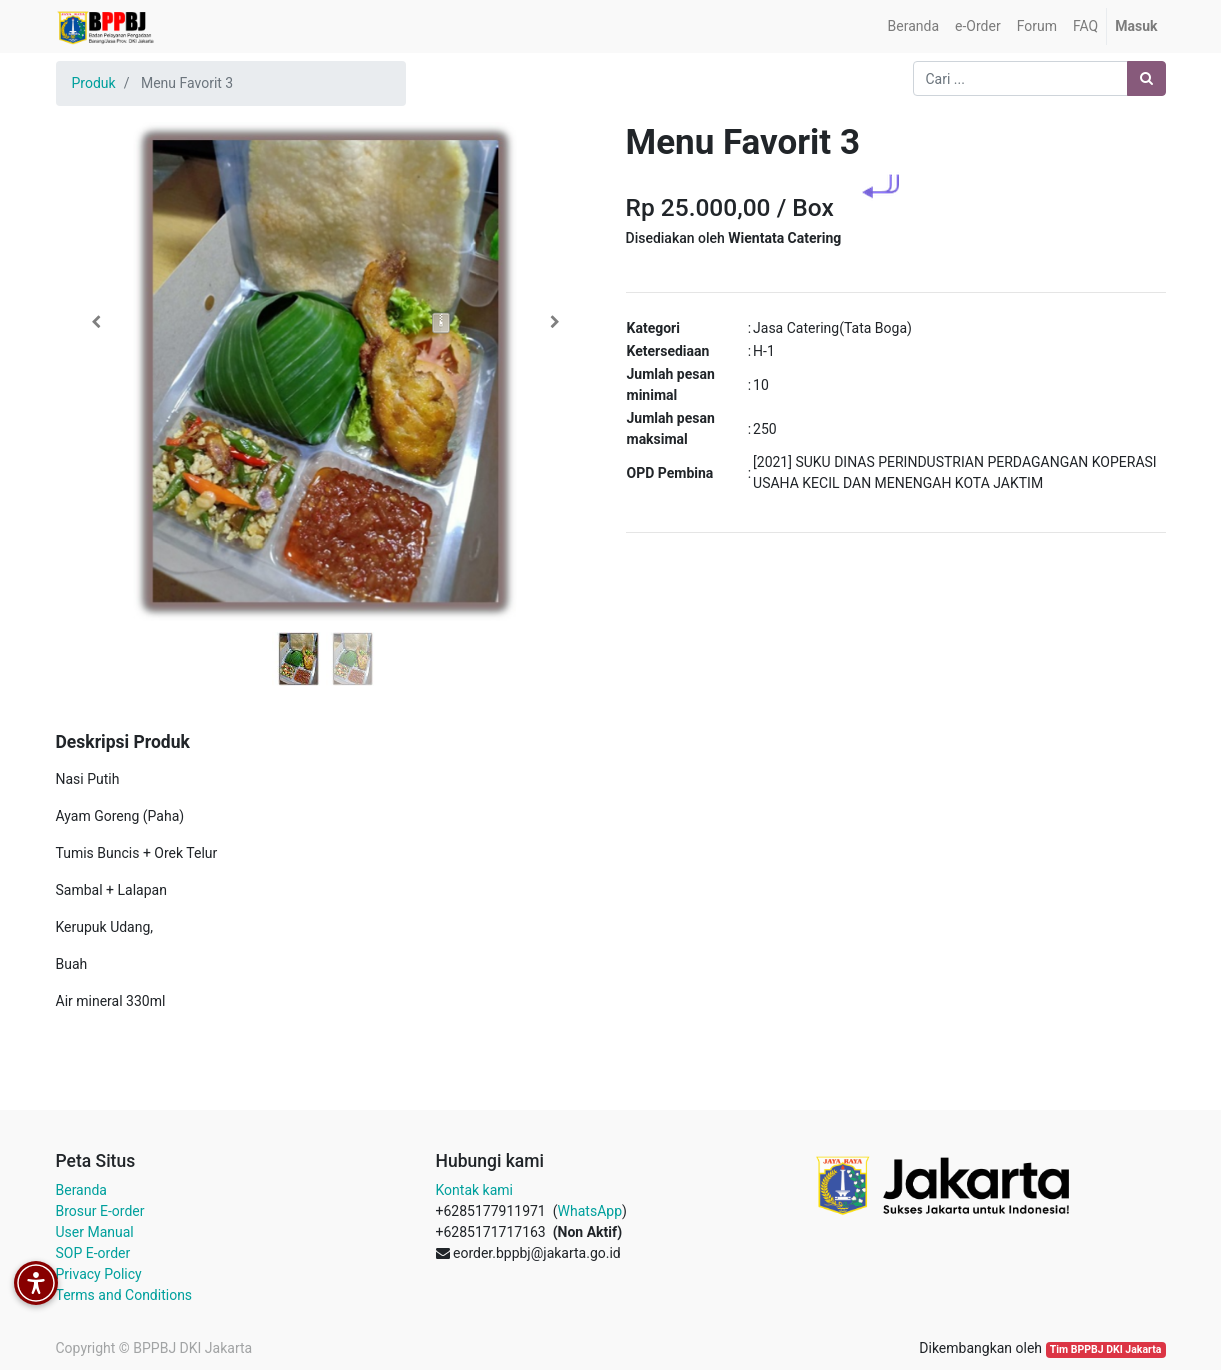 This screenshot has width=1221, height=1370. Describe the element at coordinates (880, 184) in the screenshot. I see `reply to all recipients of an email` at that location.